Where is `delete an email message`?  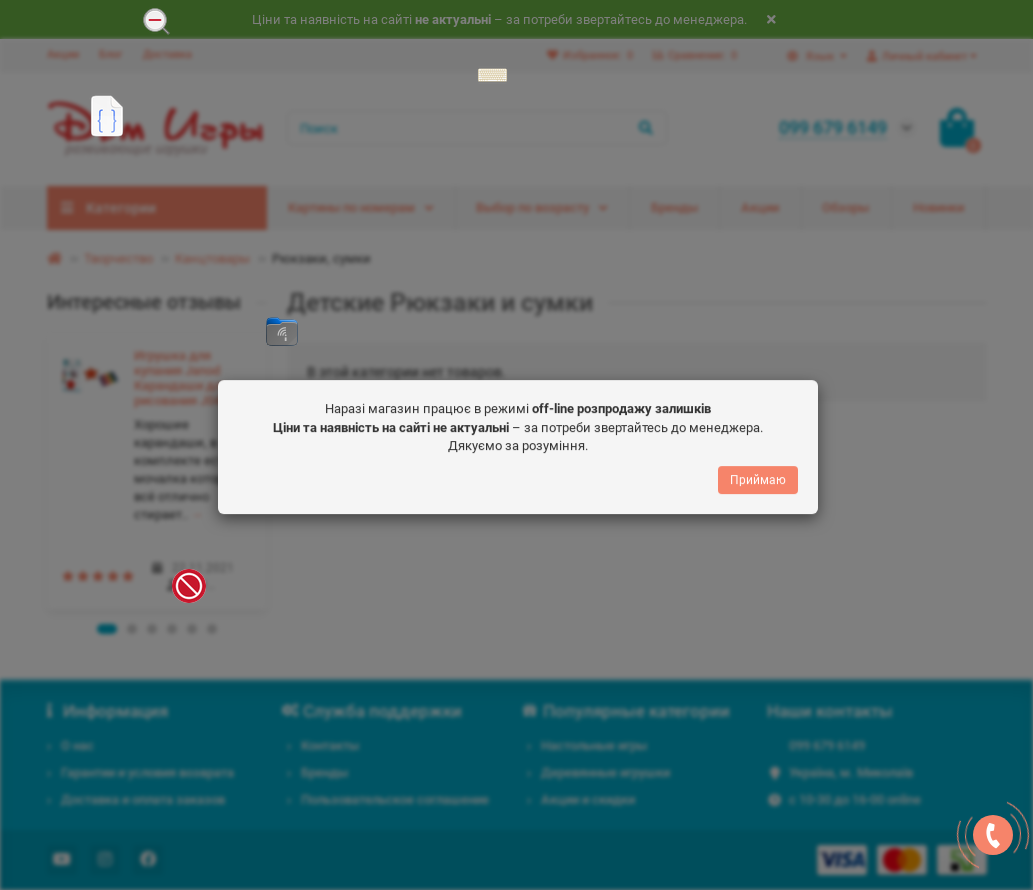 delete an email message is located at coordinates (189, 586).